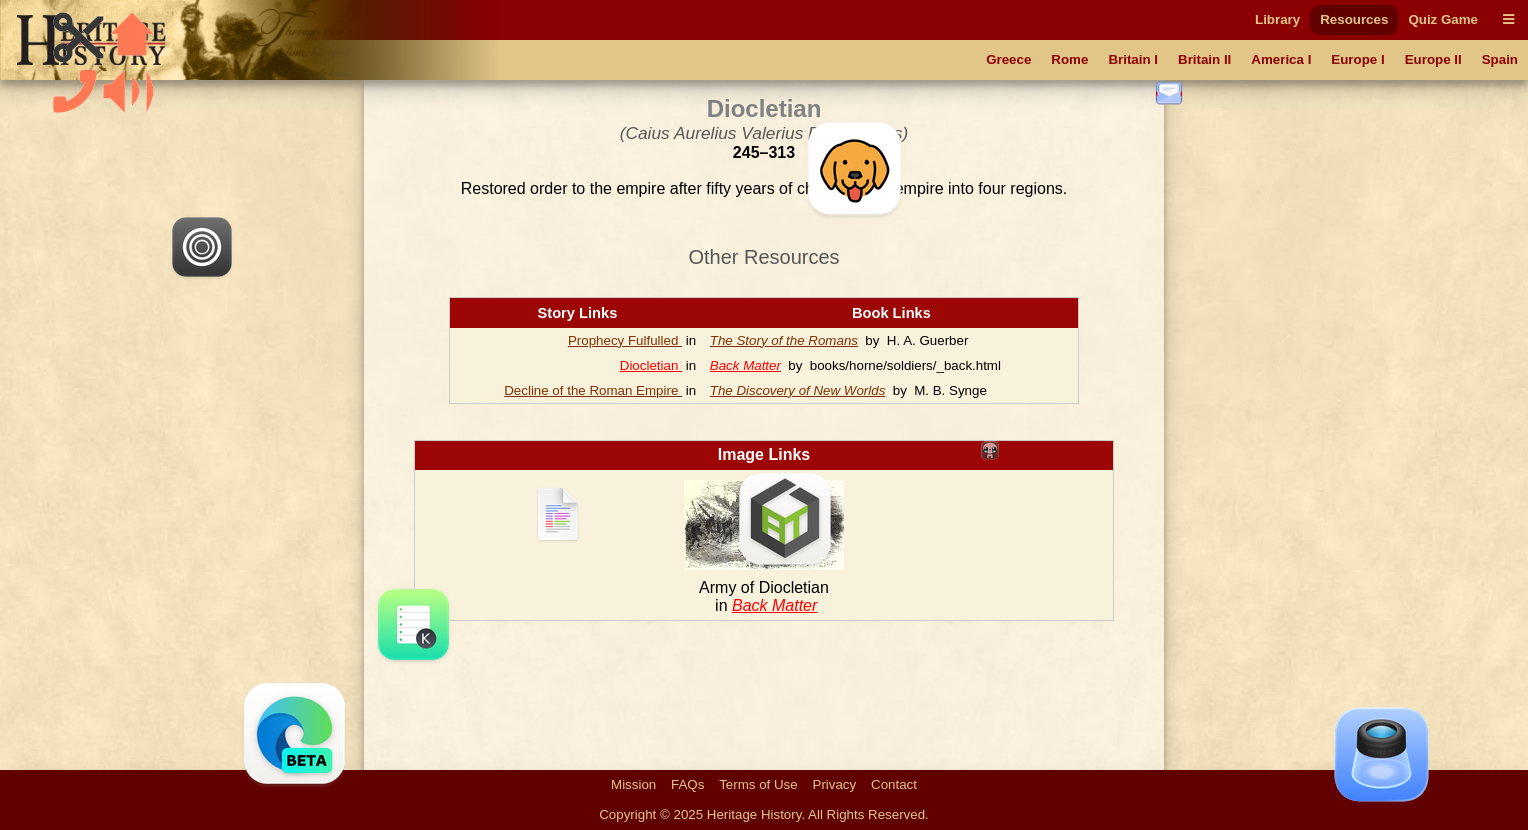 The image size is (1528, 830). What do you see at coordinates (990, 450) in the screenshot?
I see `launch the binding of isaac: rebirth game` at bounding box center [990, 450].